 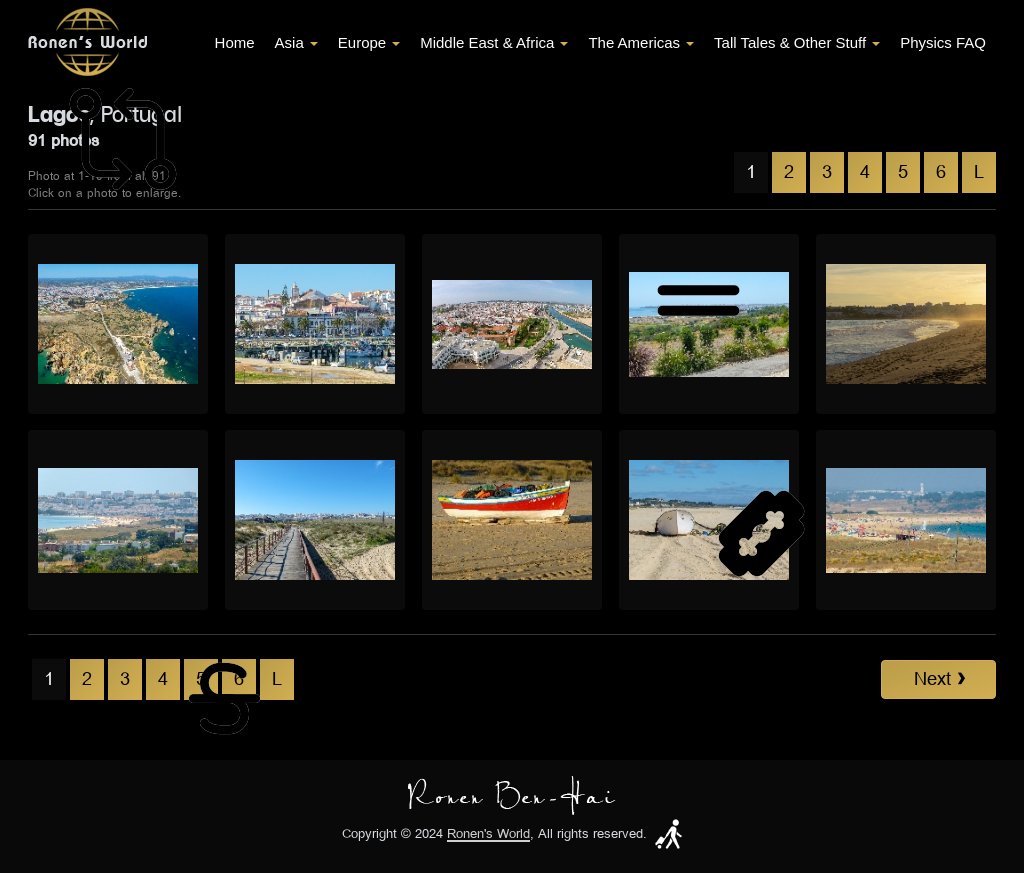 What do you see at coordinates (761, 533) in the screenshot?
I see `razor blade tool icon` at bounding box center [761, 533].